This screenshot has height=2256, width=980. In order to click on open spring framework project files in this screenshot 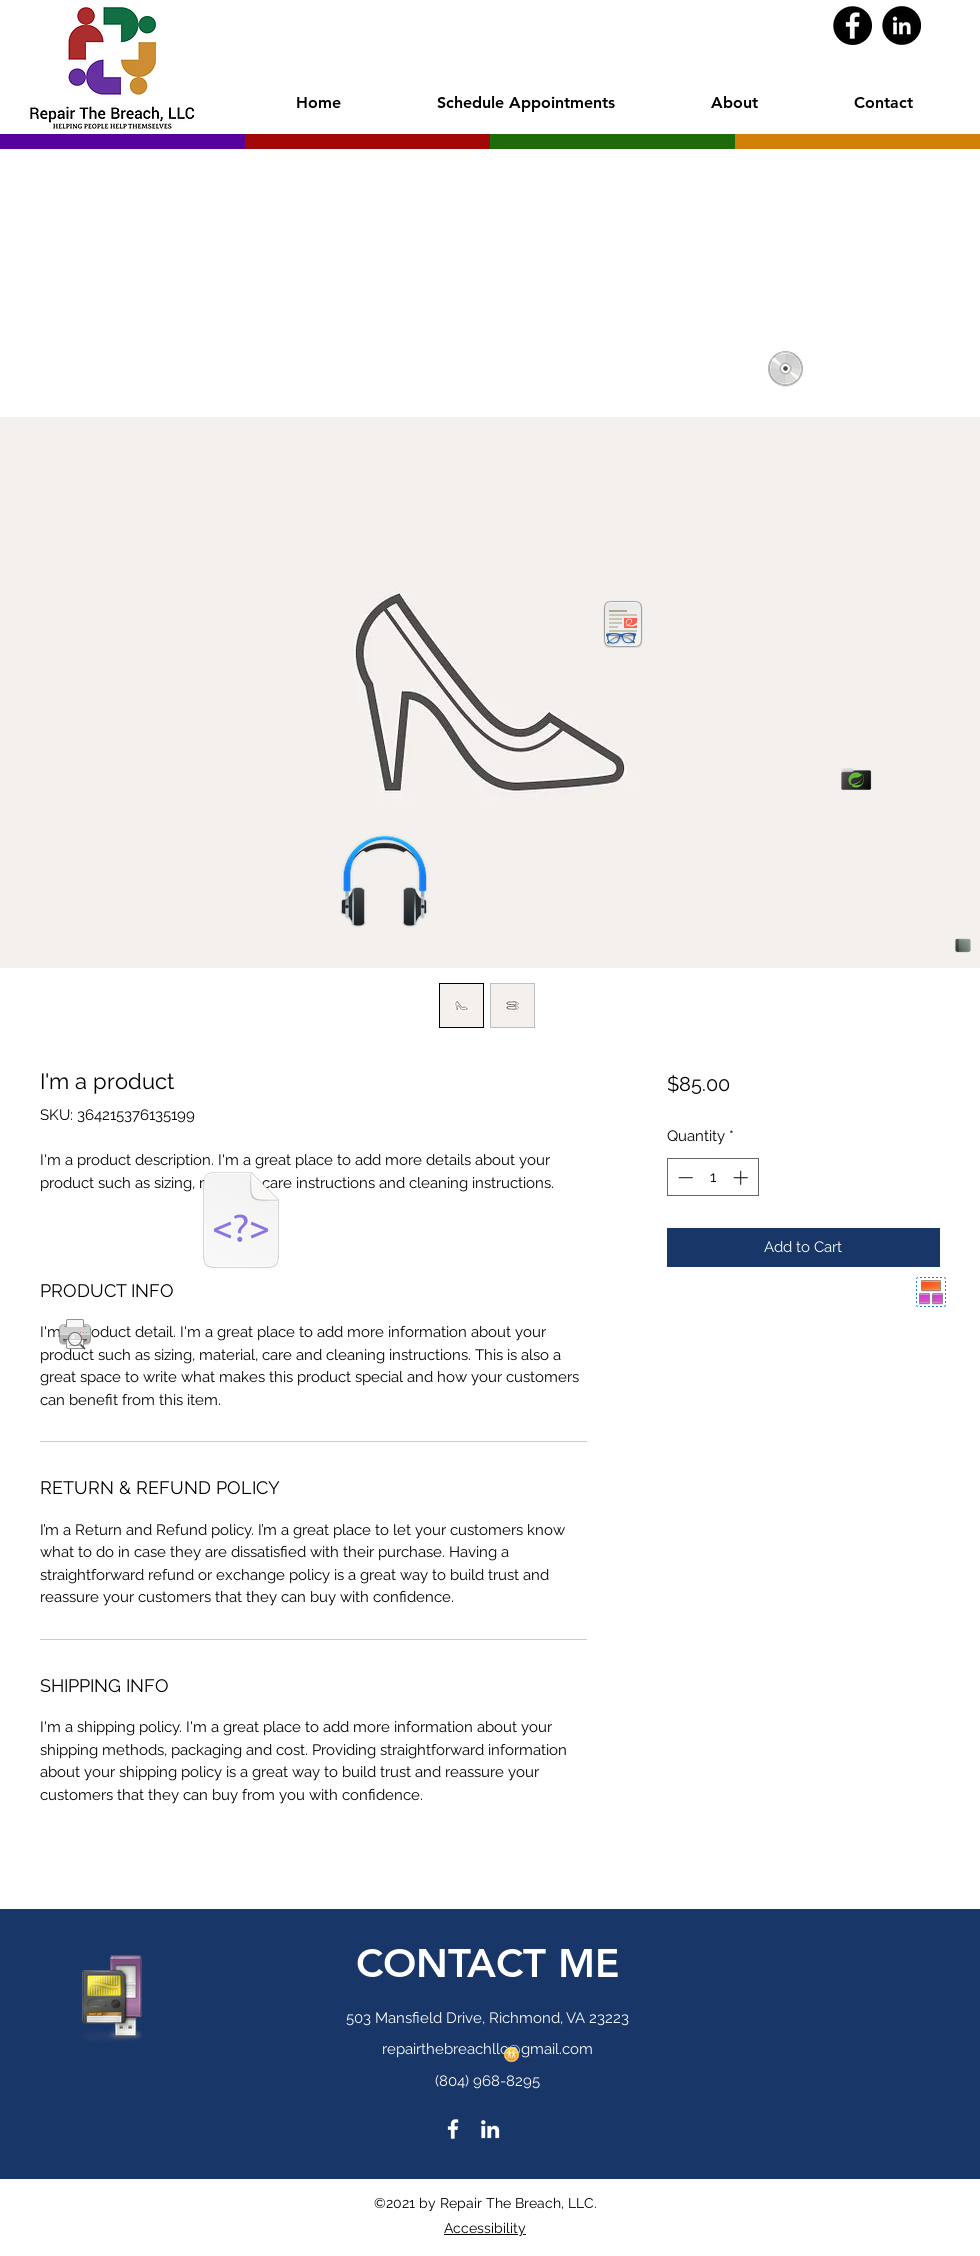, I will do `click(856, 779)`.